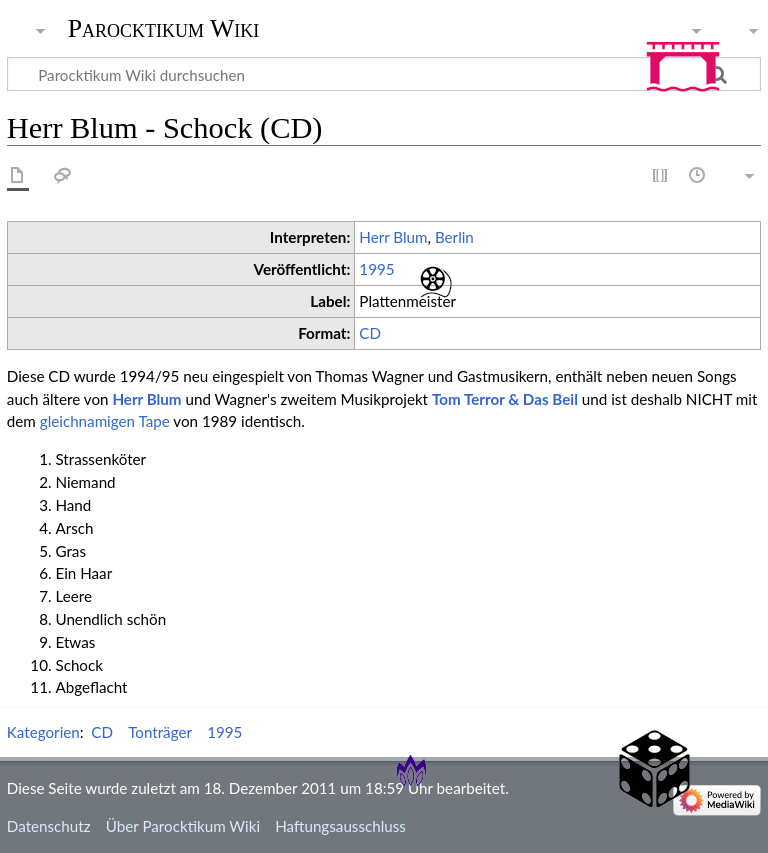  I want to click on access pet-related features or settings, so click(411, 770).